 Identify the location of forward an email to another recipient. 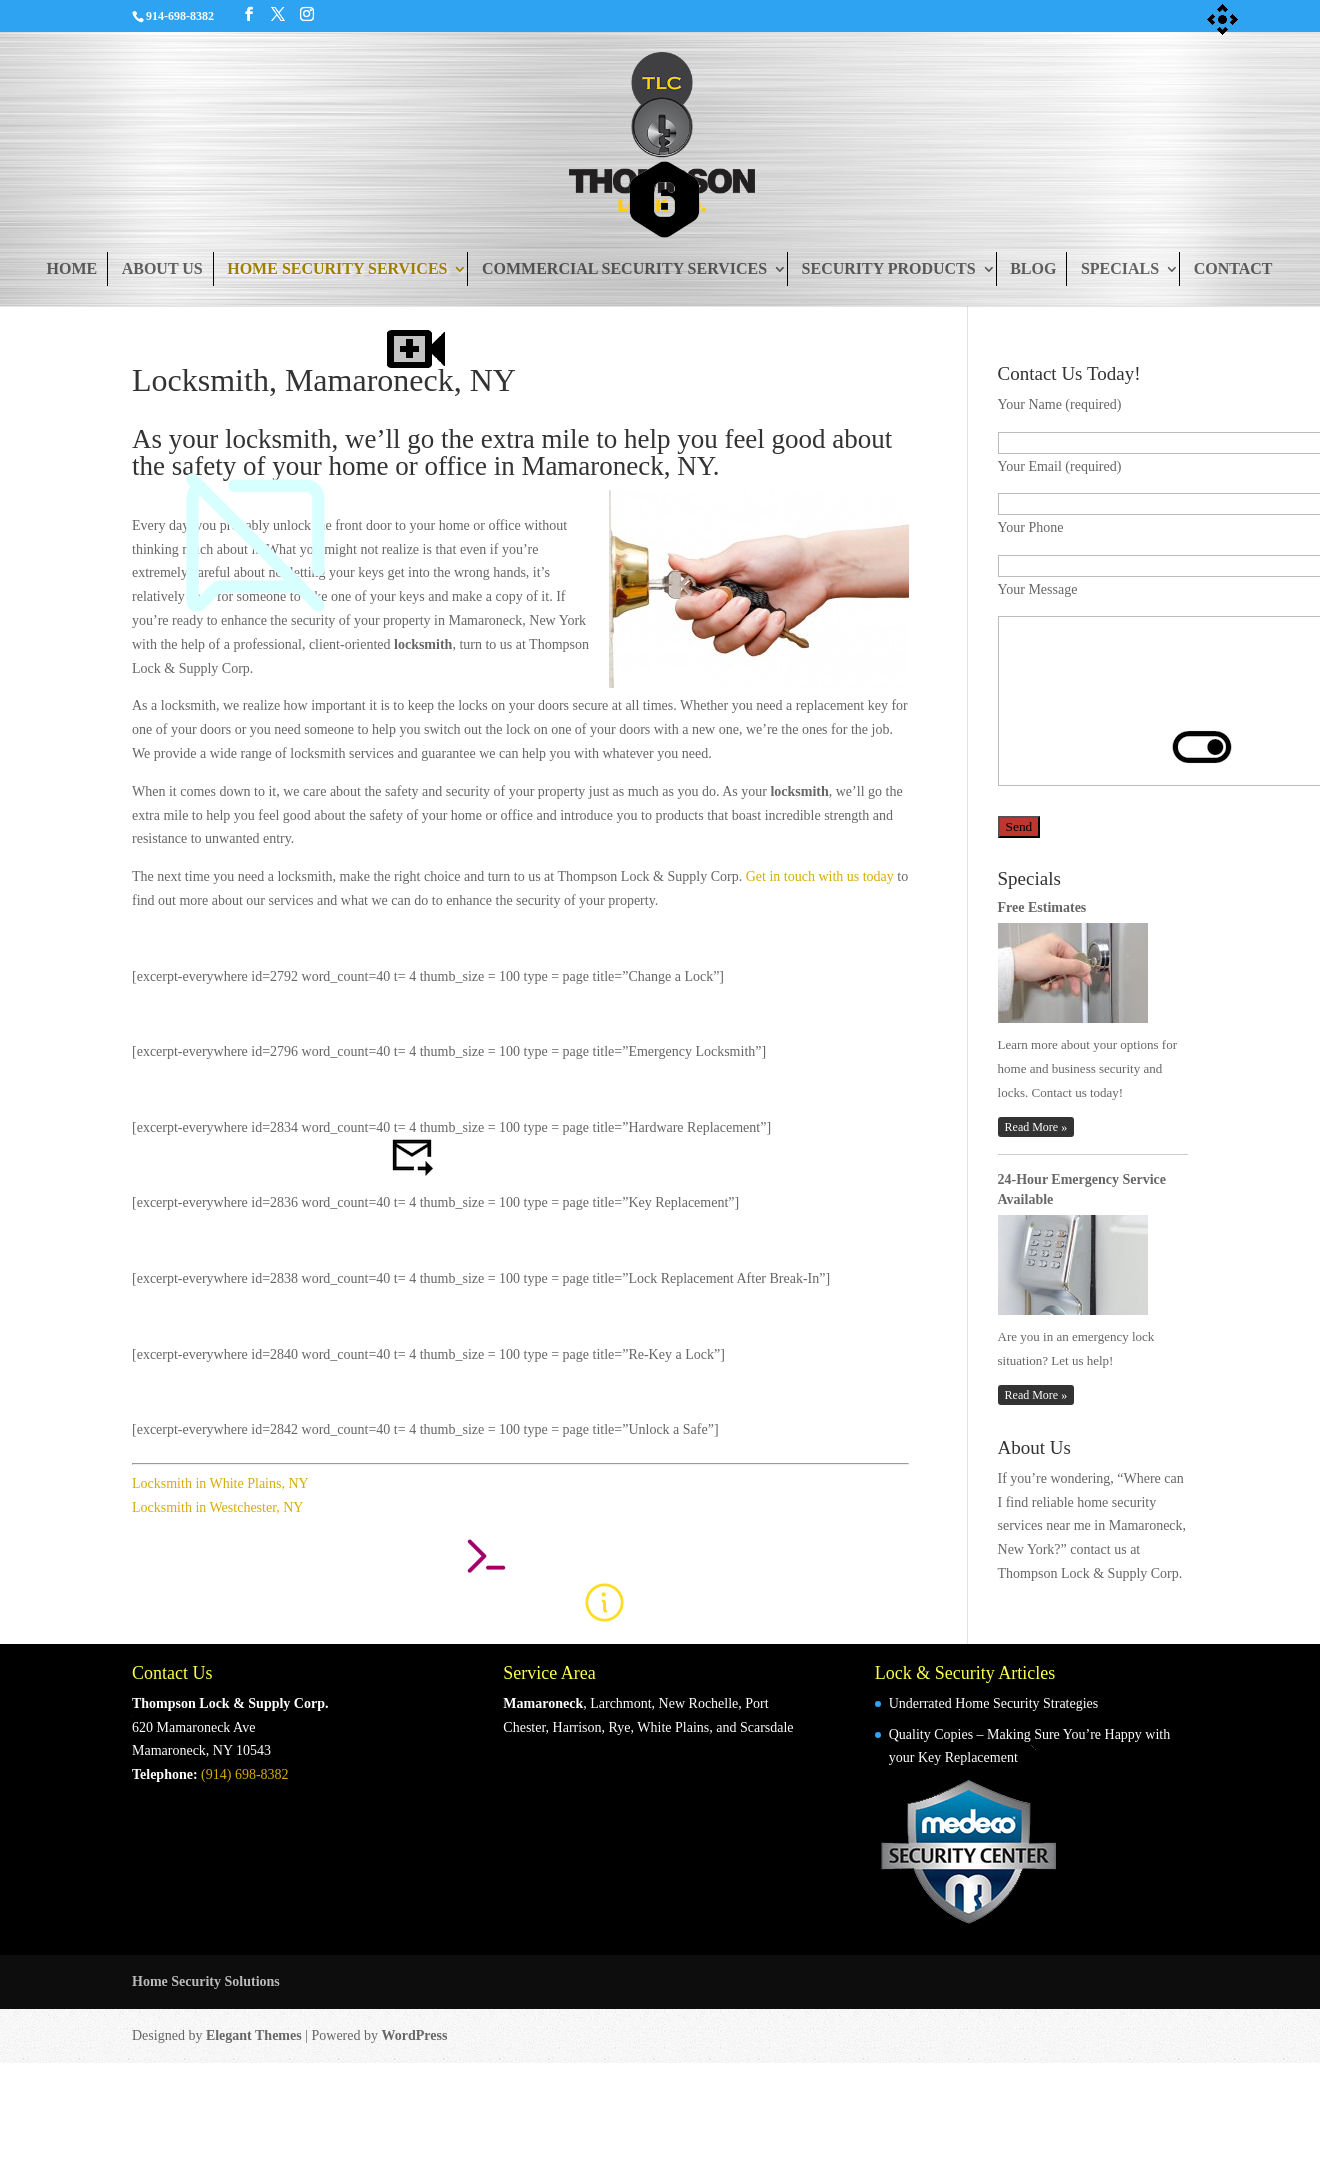
(412, 1155).